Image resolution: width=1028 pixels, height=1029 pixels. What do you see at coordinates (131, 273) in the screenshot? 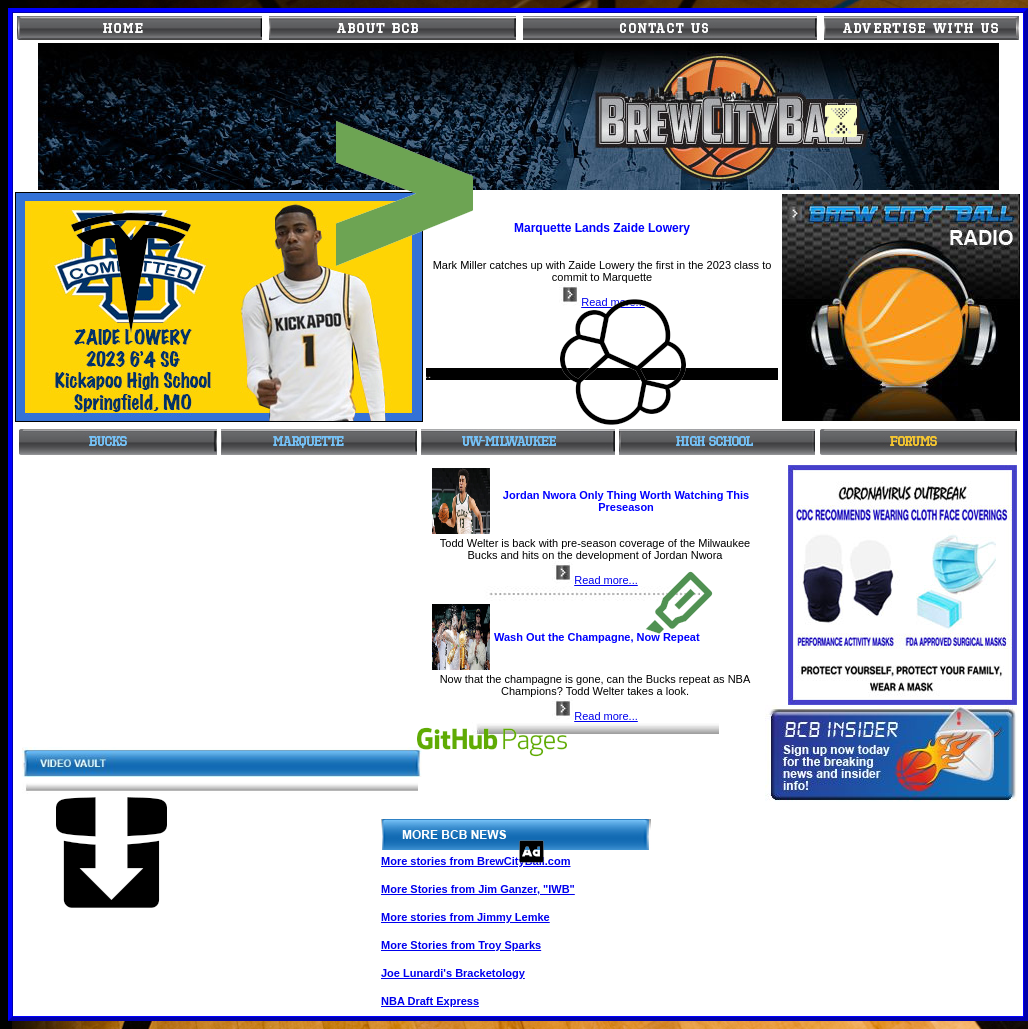
I see `open the Tesla app` at bounding box center [131, 273].